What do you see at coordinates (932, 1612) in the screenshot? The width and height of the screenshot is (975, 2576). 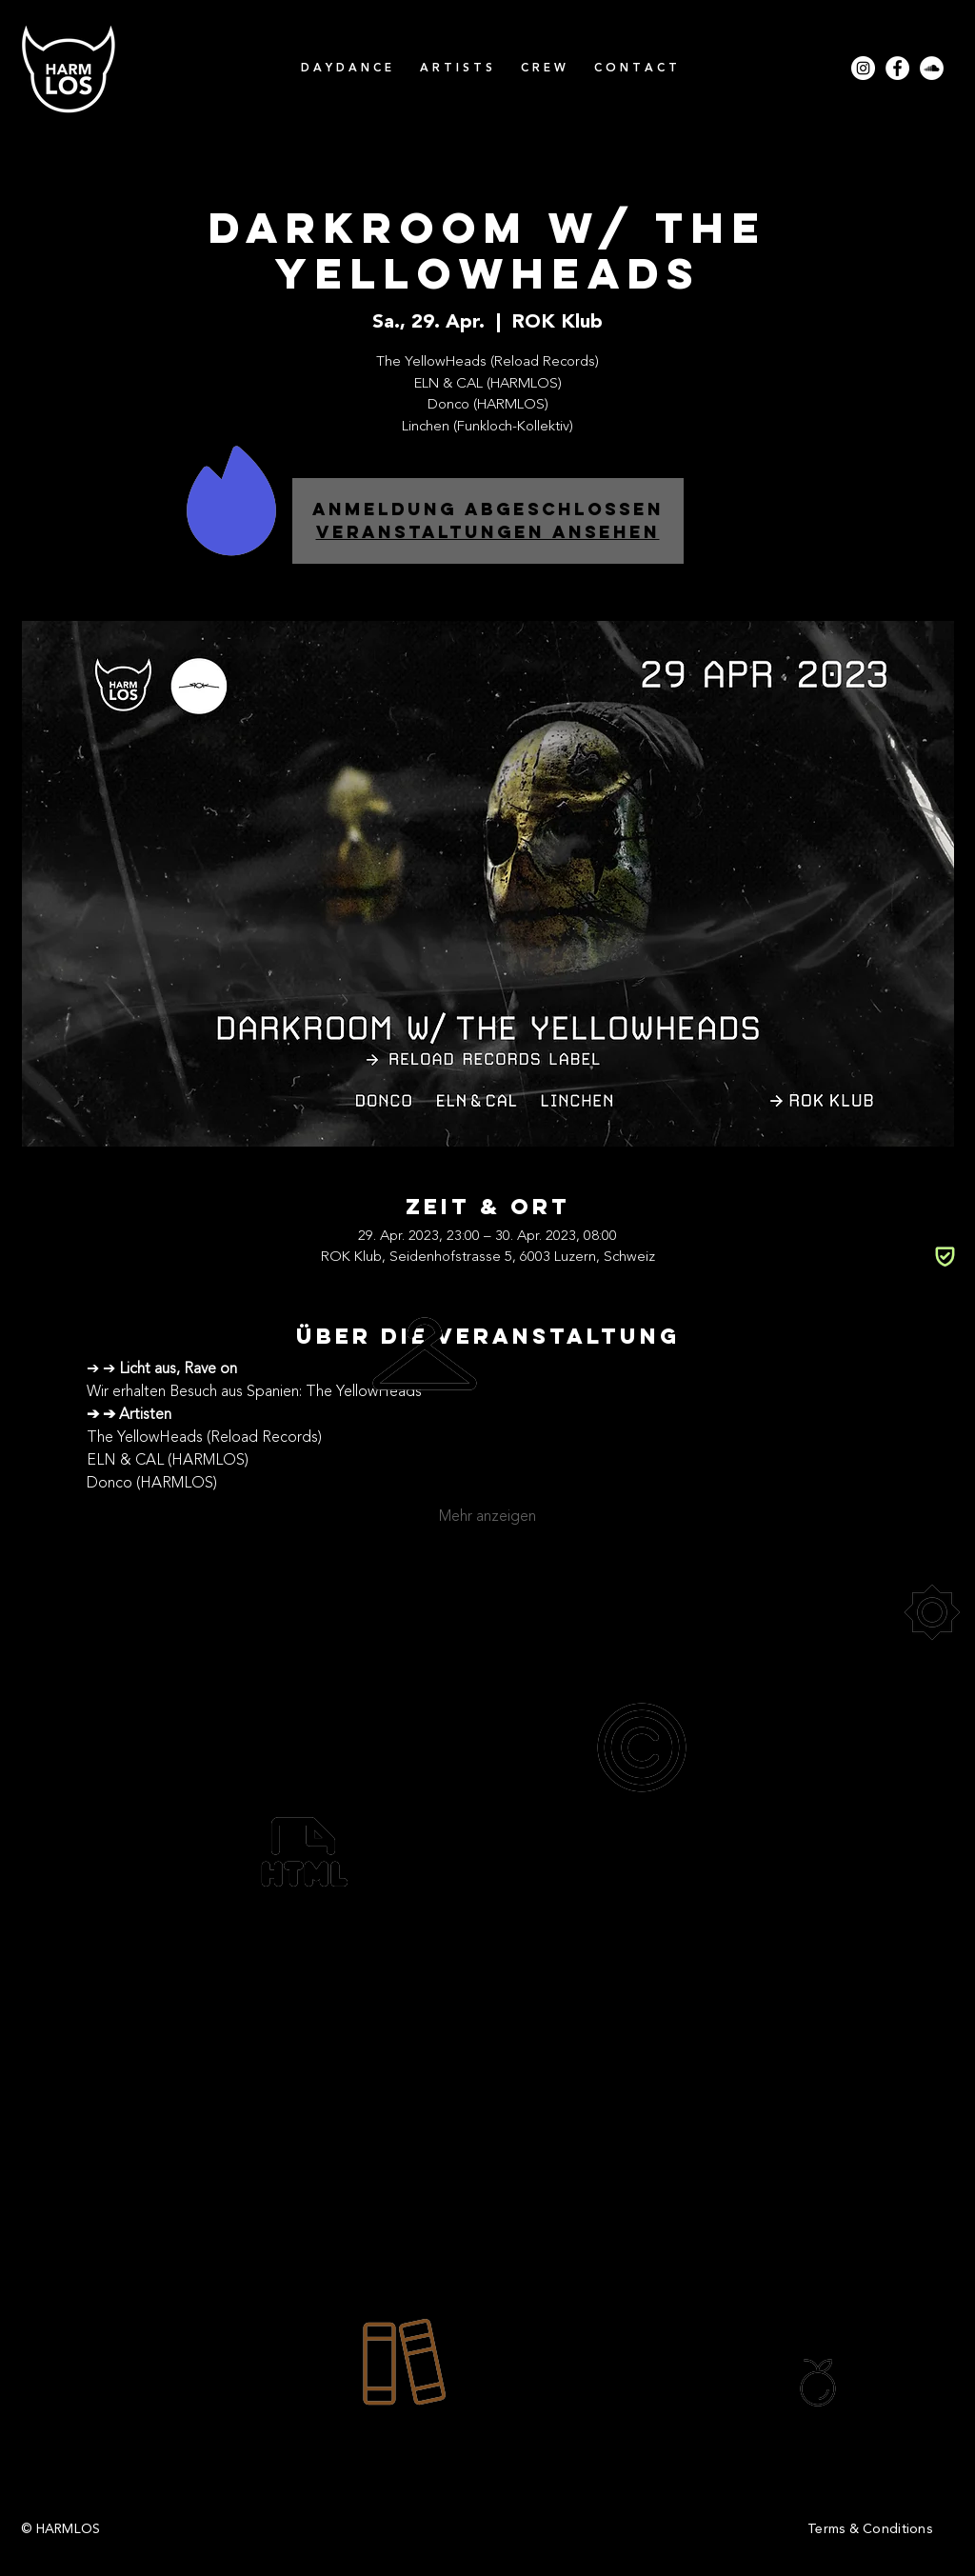 I see `increase screen brightness` at bounding box center [932, 1612].